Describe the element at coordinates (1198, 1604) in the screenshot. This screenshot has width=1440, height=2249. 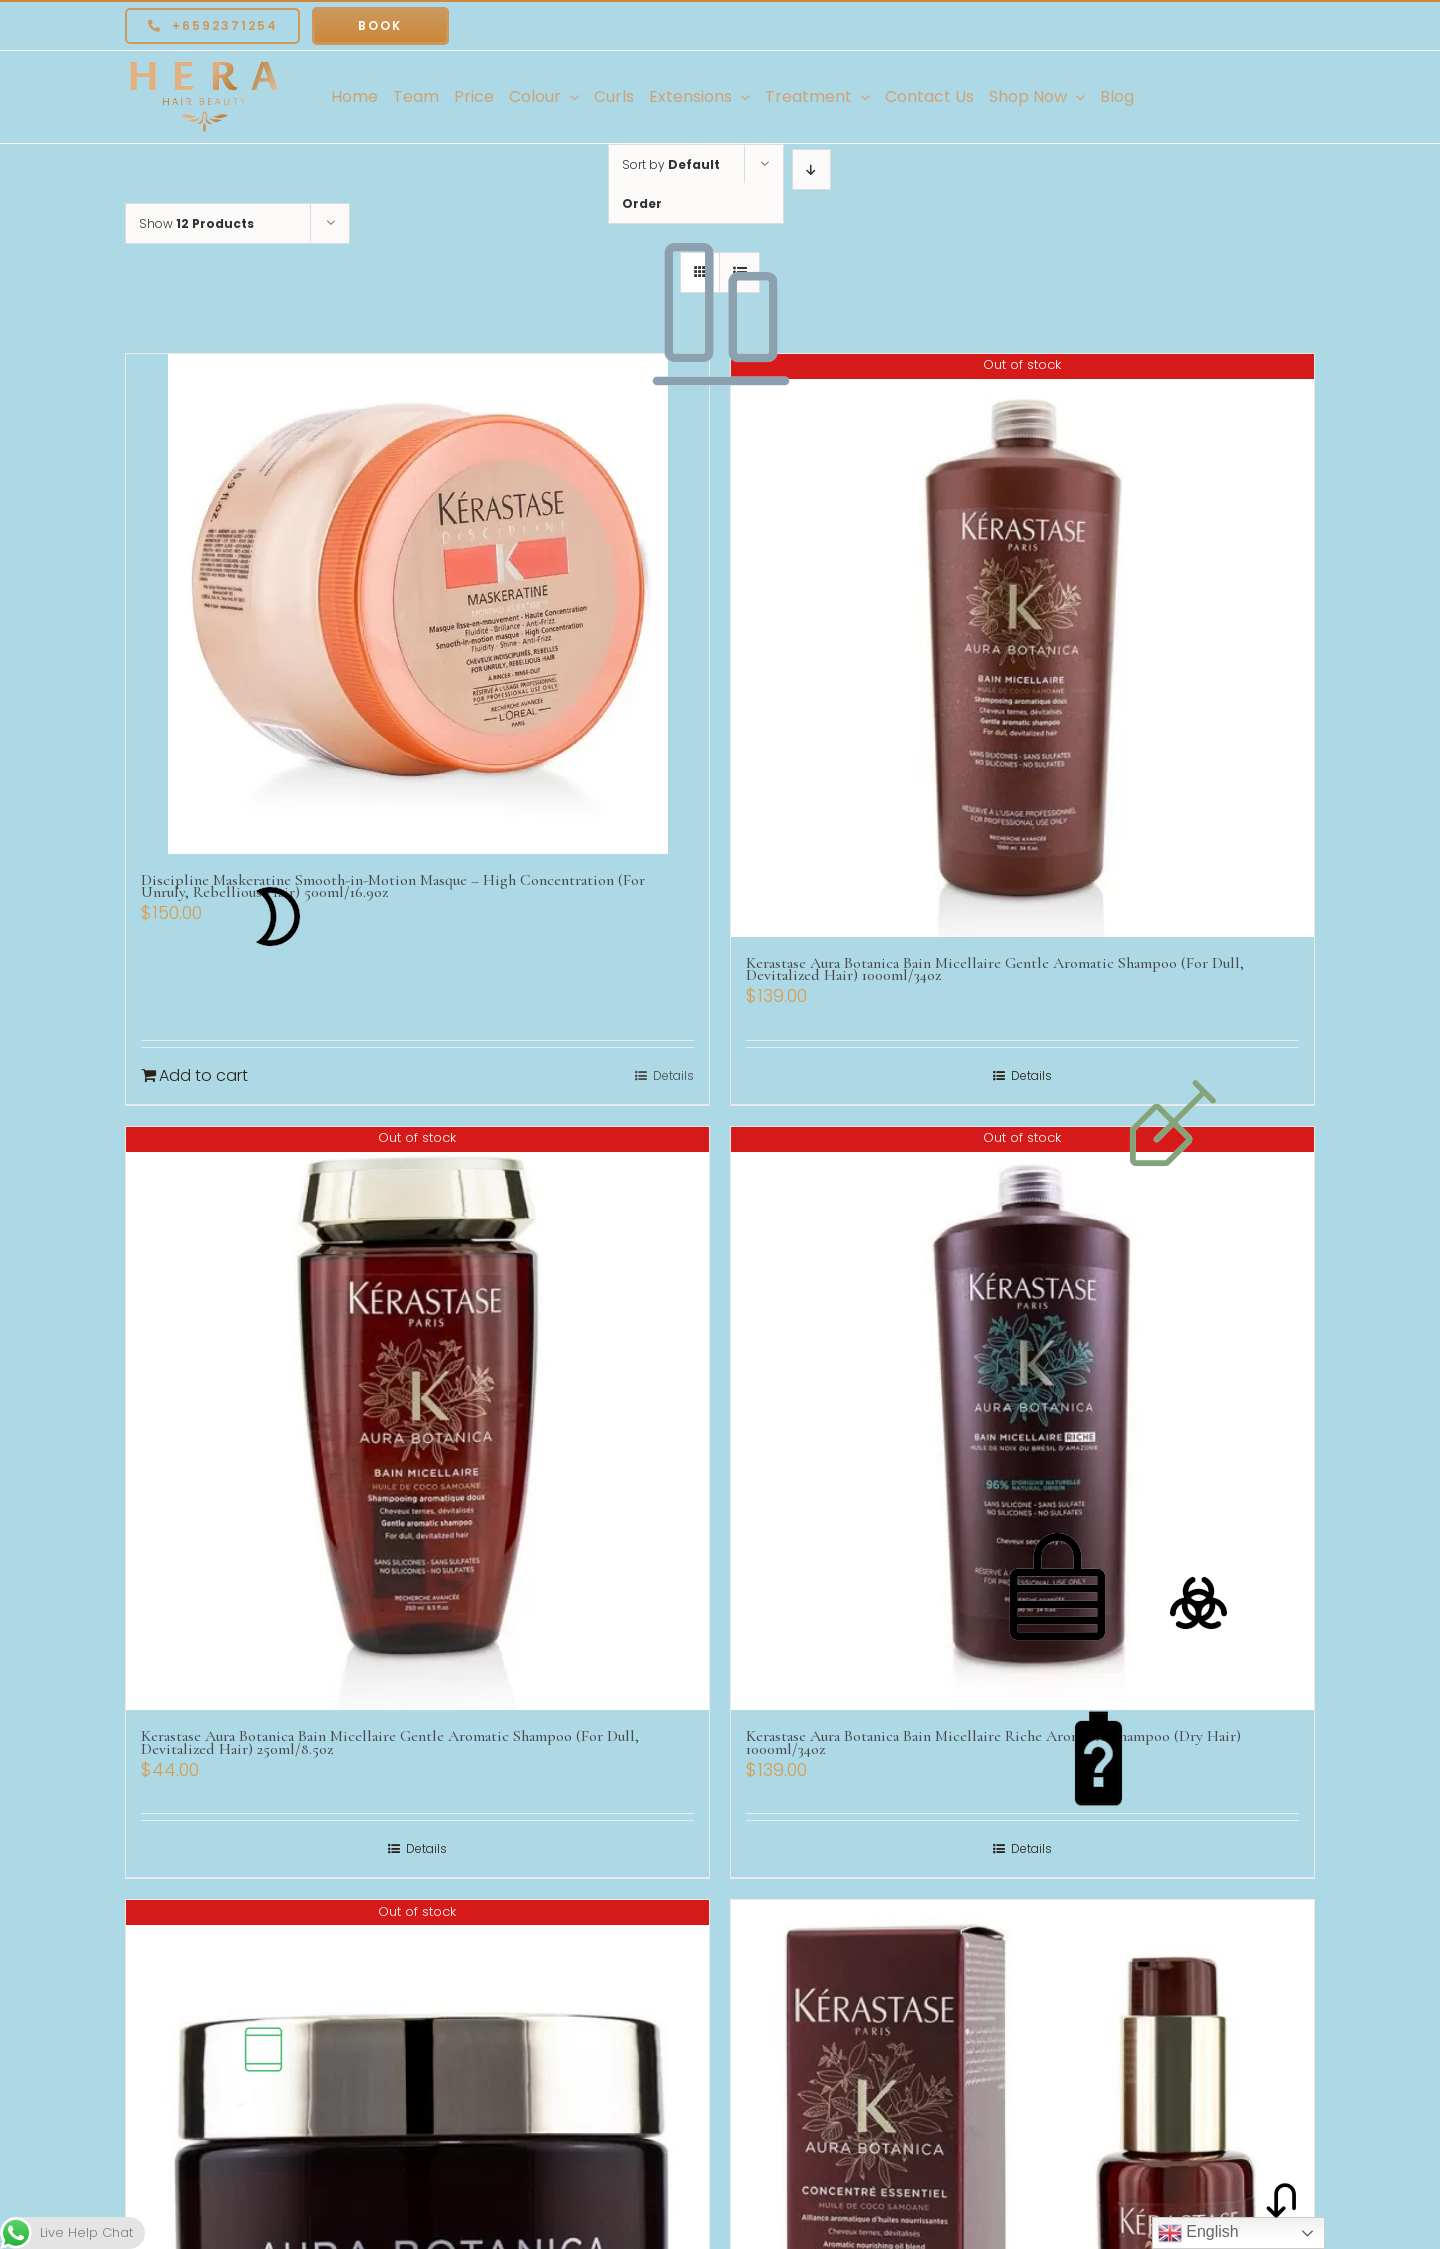
I see `indicates hazardous or dangerous content` at that location.